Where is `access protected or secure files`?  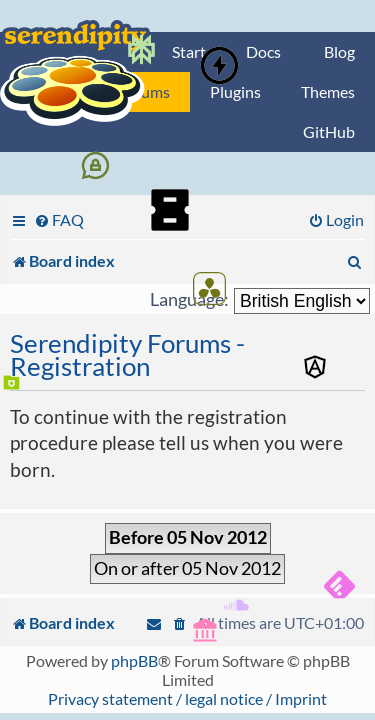 access protected or secure files is located at coordinates (11, 382).